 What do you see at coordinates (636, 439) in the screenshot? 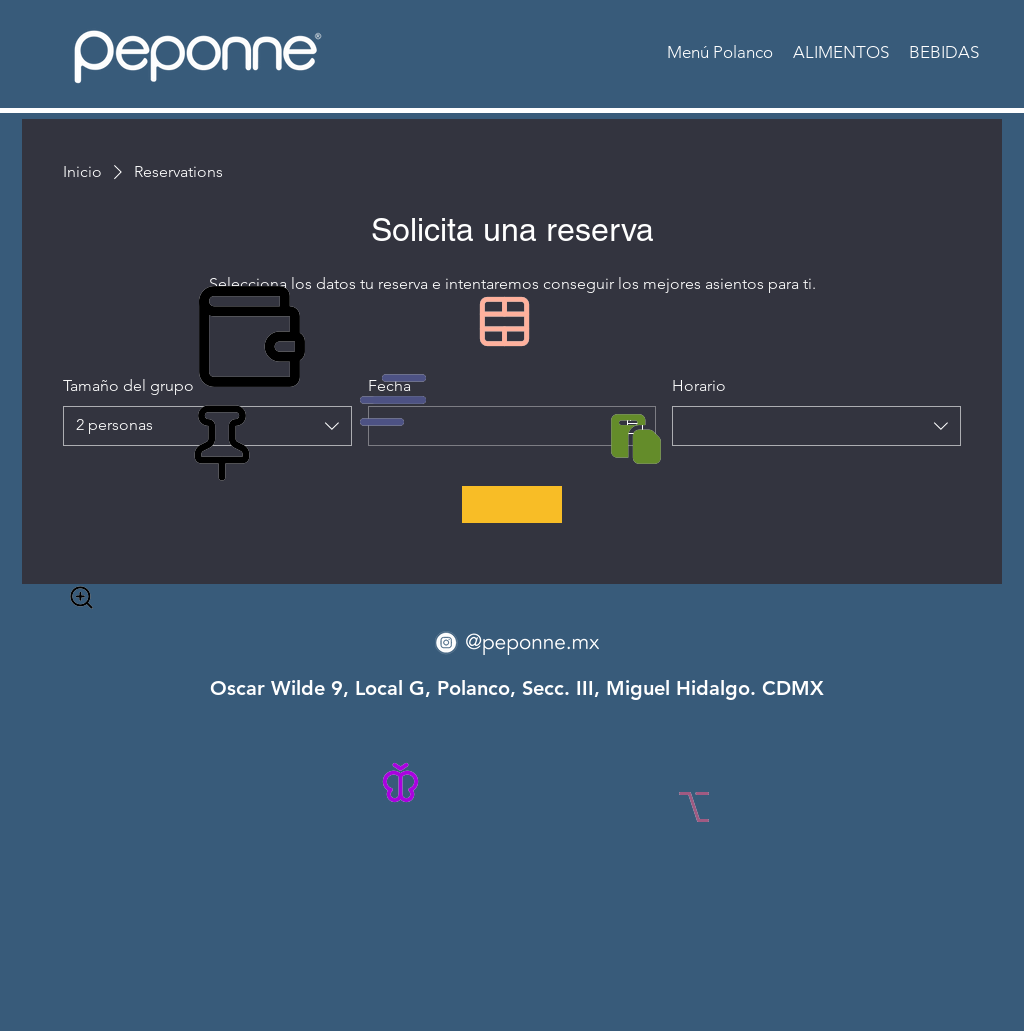
I see `copy content to clipboard` at bounding box center [636, 439].